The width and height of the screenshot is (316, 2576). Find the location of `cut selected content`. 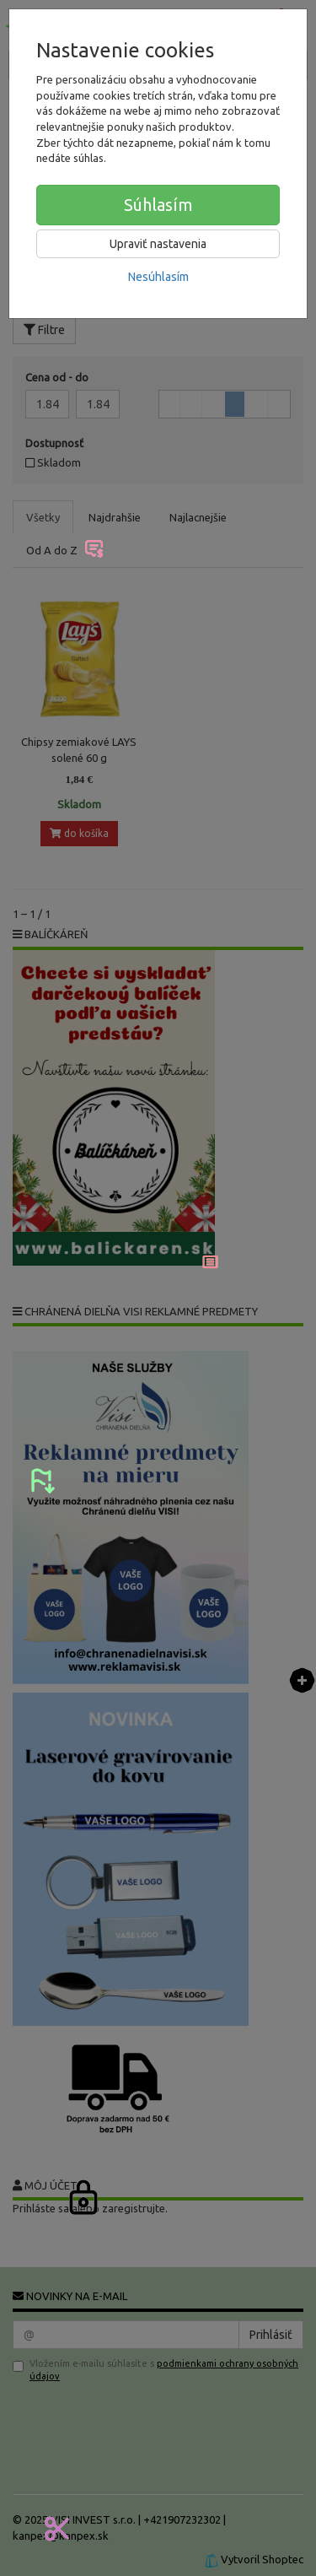

cut selected content is located at coordinates (58, 2529).